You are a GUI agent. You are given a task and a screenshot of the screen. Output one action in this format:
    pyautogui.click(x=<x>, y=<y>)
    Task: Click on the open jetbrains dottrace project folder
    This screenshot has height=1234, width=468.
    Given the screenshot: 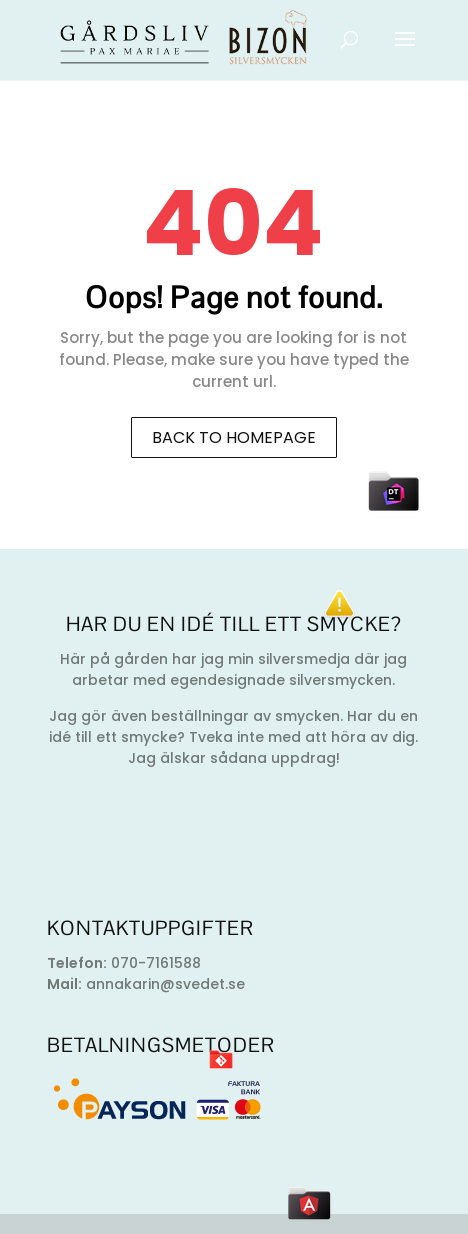 What is the action you would take?
    pyautogui.click(x=393, y=492)
    